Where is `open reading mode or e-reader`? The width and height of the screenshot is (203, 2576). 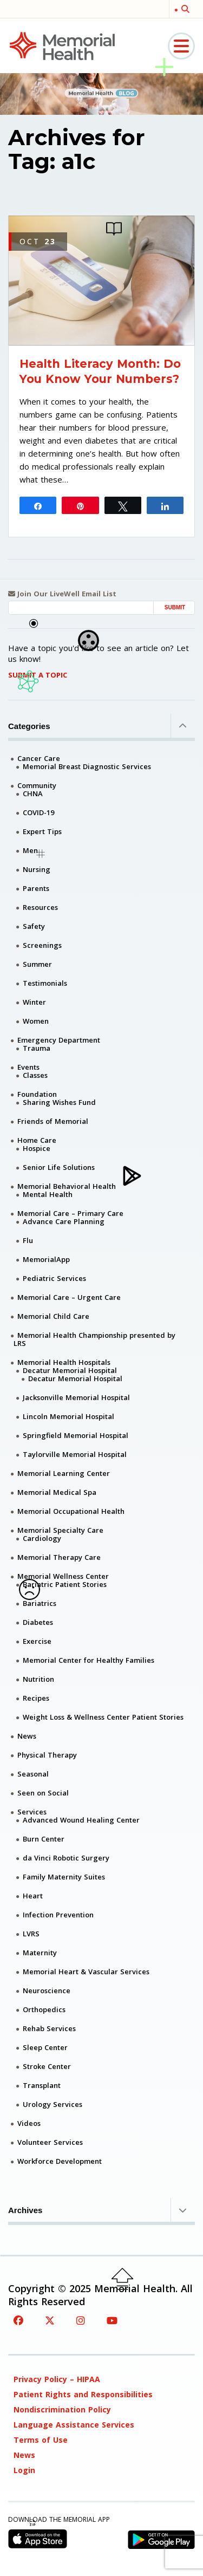 open reading mode or e-reader is located at coordinates (114, 227).